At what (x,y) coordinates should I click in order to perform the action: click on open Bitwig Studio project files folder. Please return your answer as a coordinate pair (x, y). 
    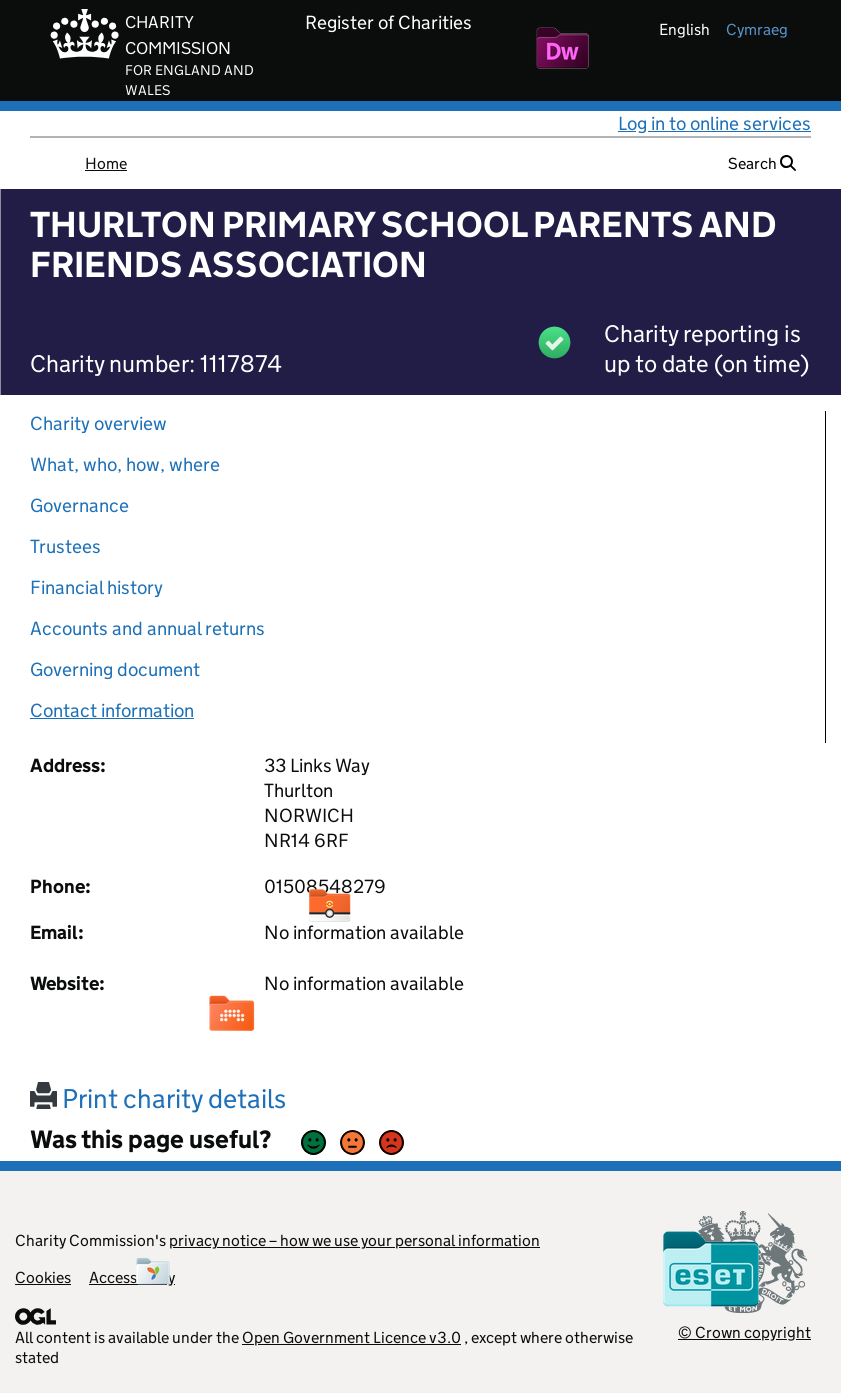
    Looking at the image, I should click on (231, 1014).